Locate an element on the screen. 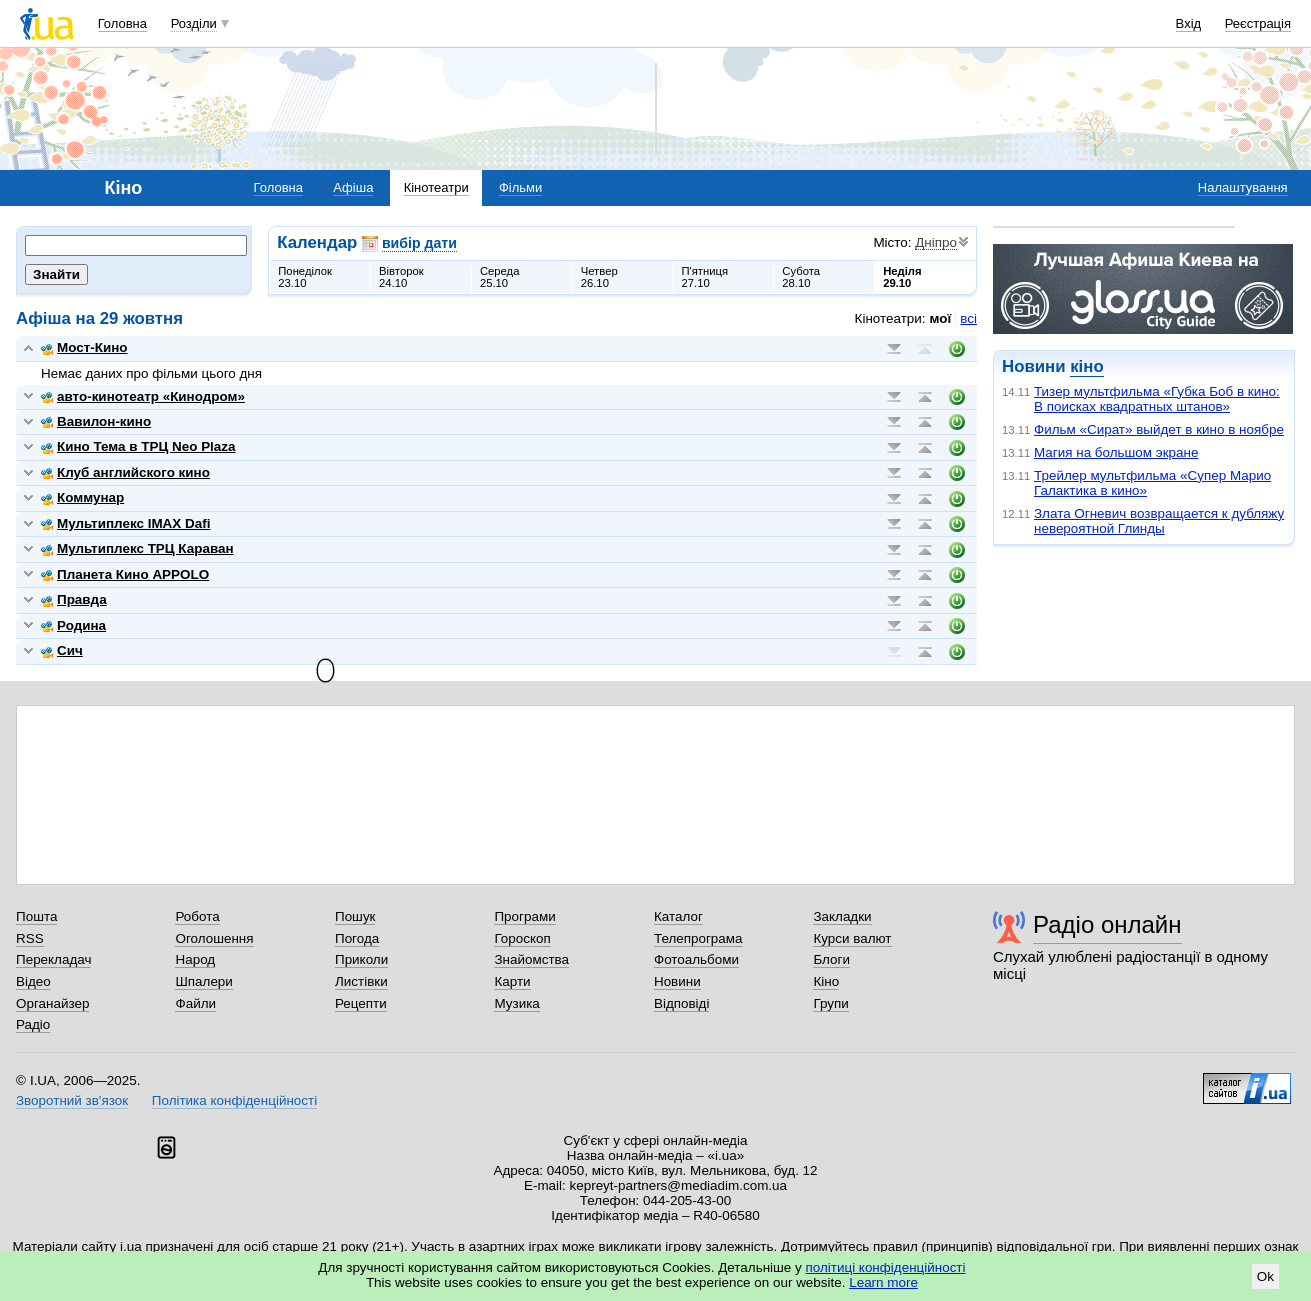 The width and height of the screenshot is (1311, 1301). access laundry or washing machine controls is located at coordinates (166, 1147).